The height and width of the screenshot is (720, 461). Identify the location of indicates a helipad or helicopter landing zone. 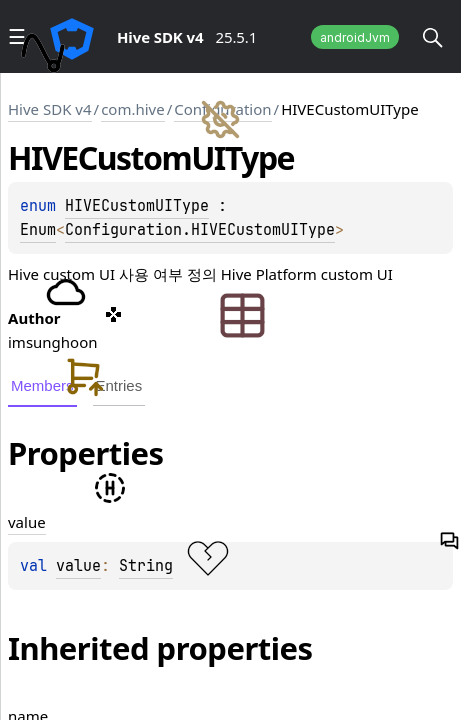
(110, 488).